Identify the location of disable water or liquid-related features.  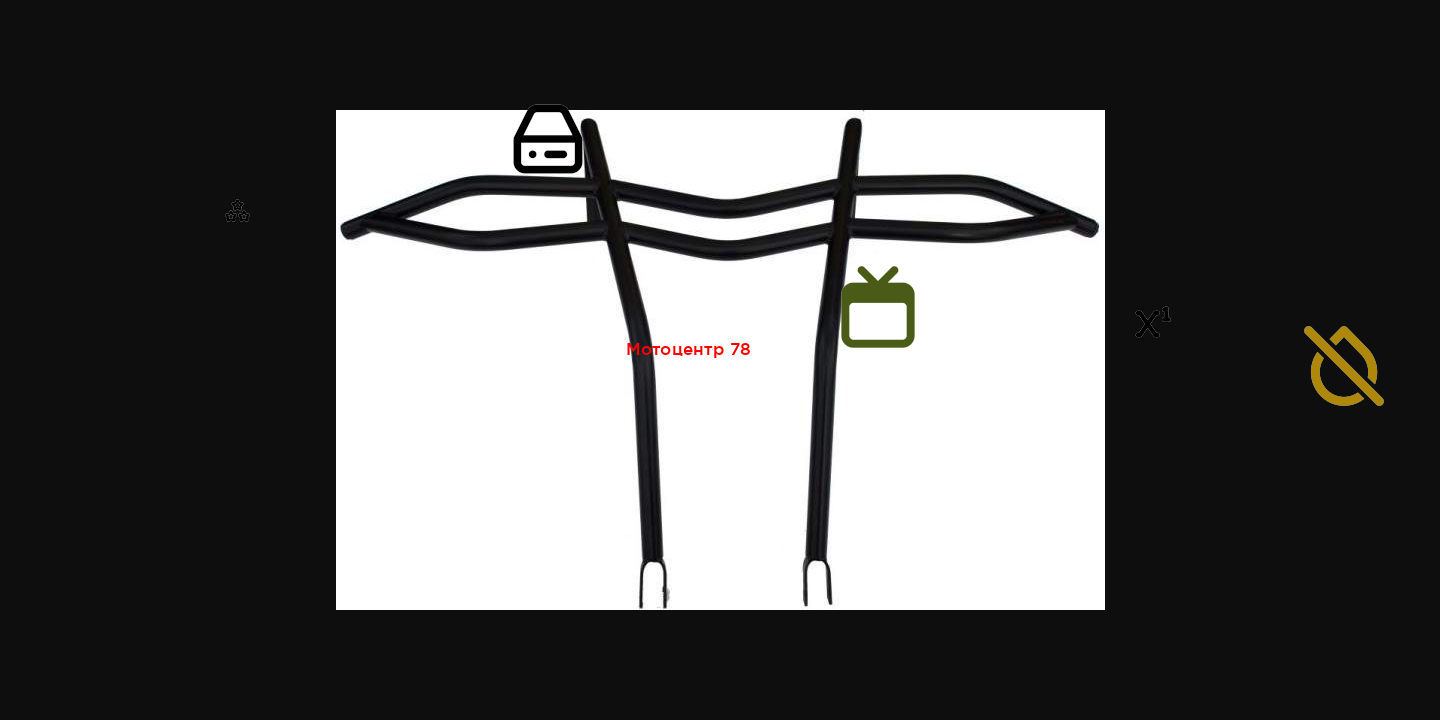
(1344, 366).